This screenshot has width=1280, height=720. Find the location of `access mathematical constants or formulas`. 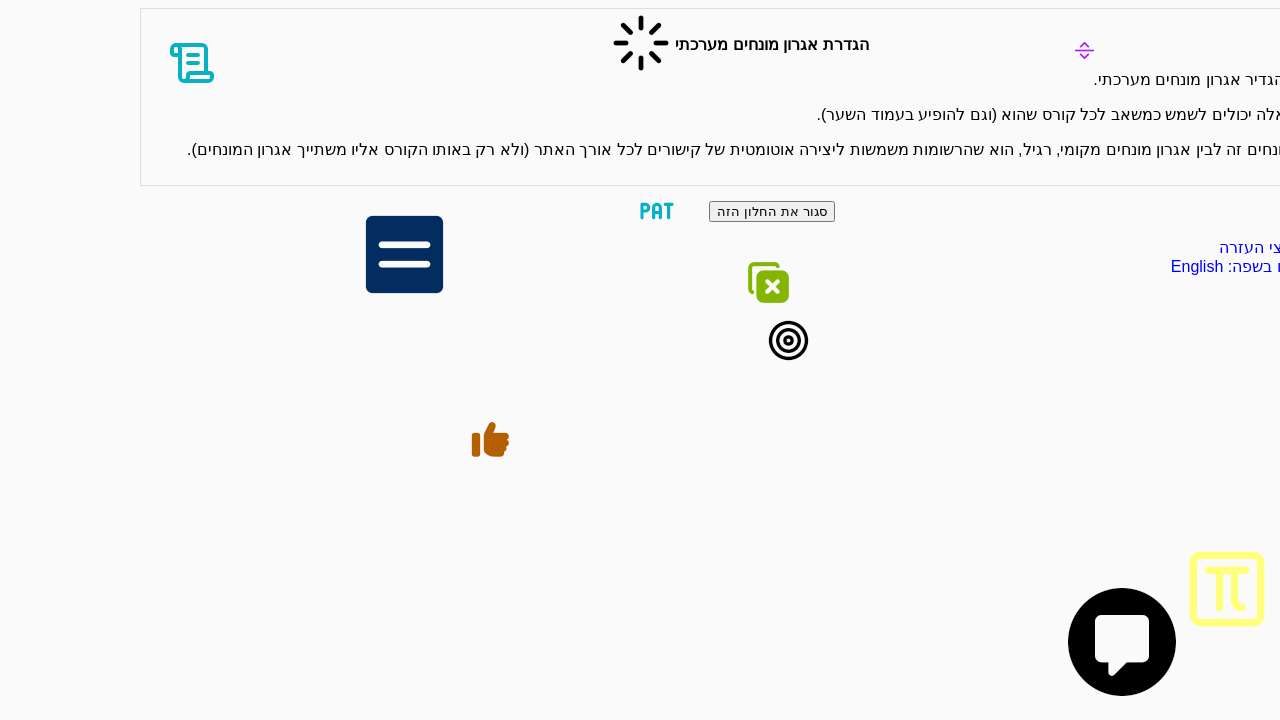

access mathematical constants or formulas is located at coordinates (1227, 589).